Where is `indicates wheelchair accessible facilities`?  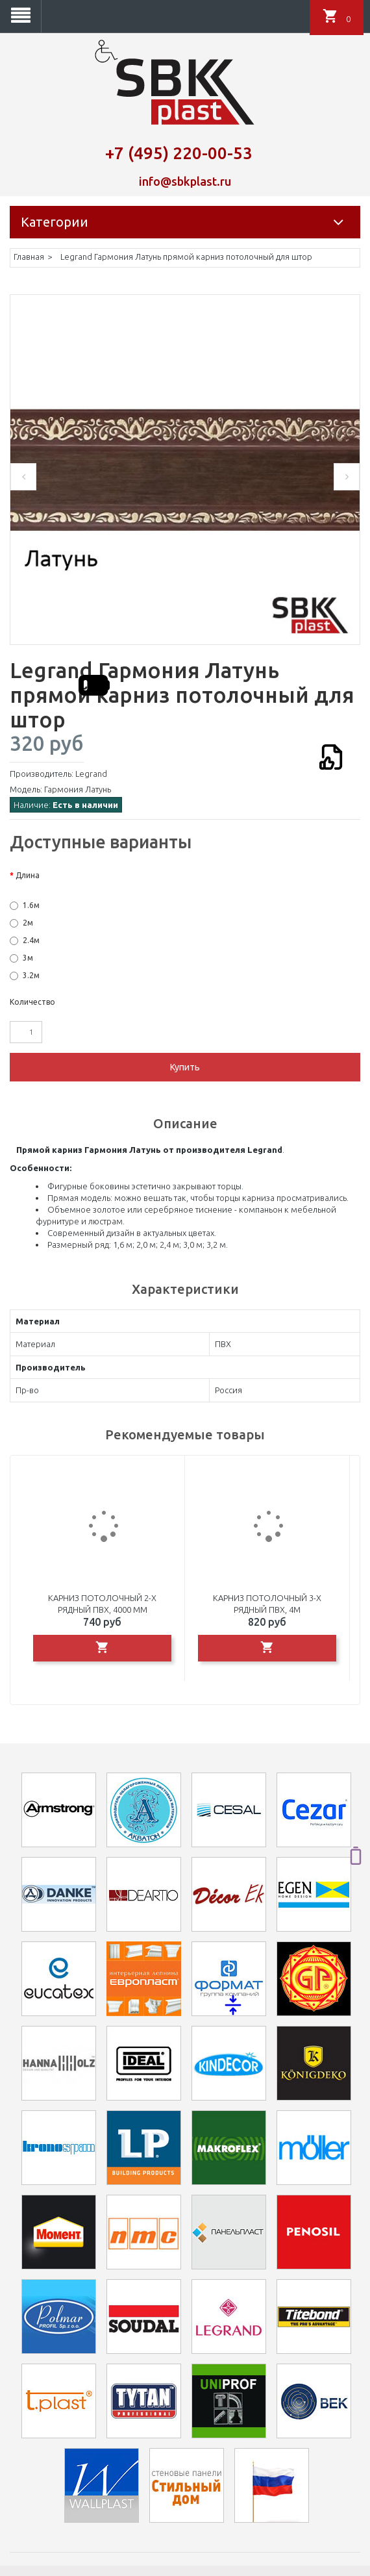
indicates wheelchair accessible facilities is located at coordinates (104, 51).